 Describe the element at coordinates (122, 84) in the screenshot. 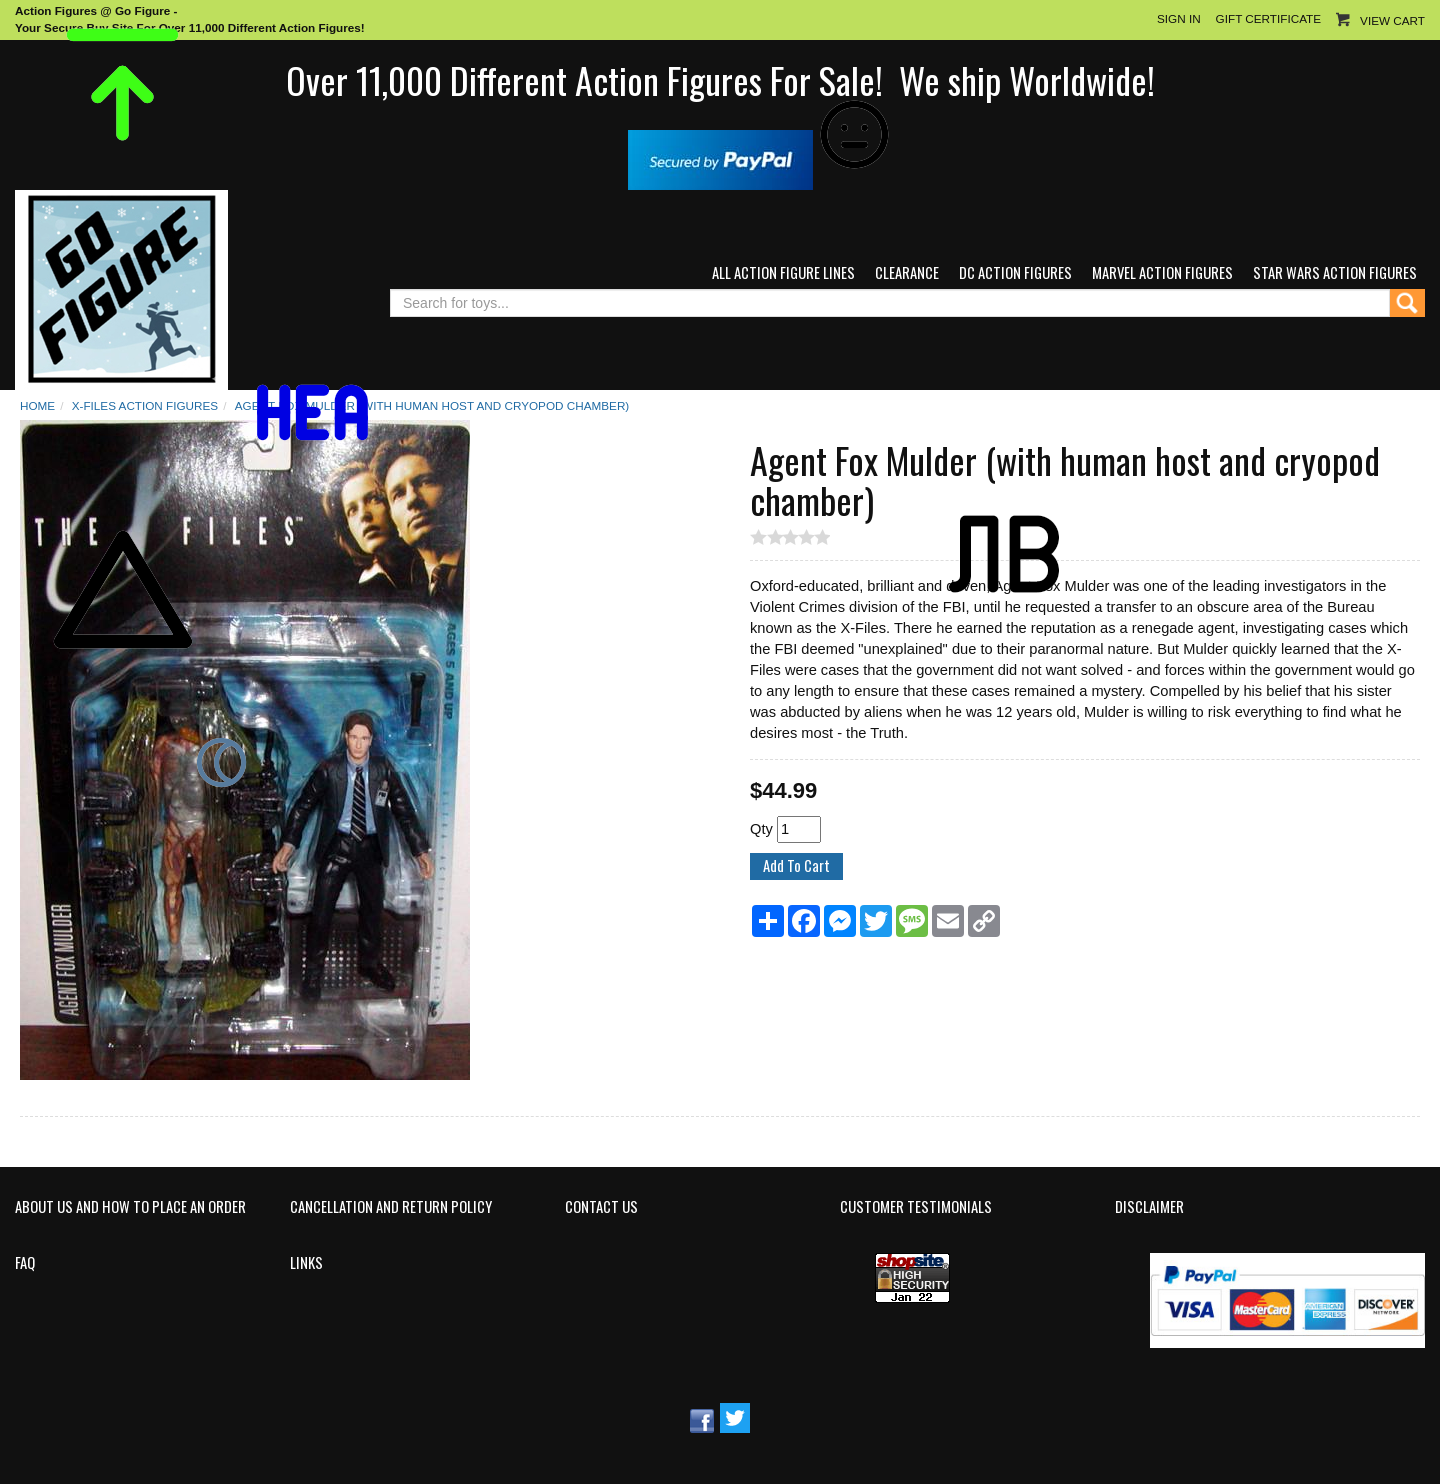

I see `scroll to top of page` at that location.